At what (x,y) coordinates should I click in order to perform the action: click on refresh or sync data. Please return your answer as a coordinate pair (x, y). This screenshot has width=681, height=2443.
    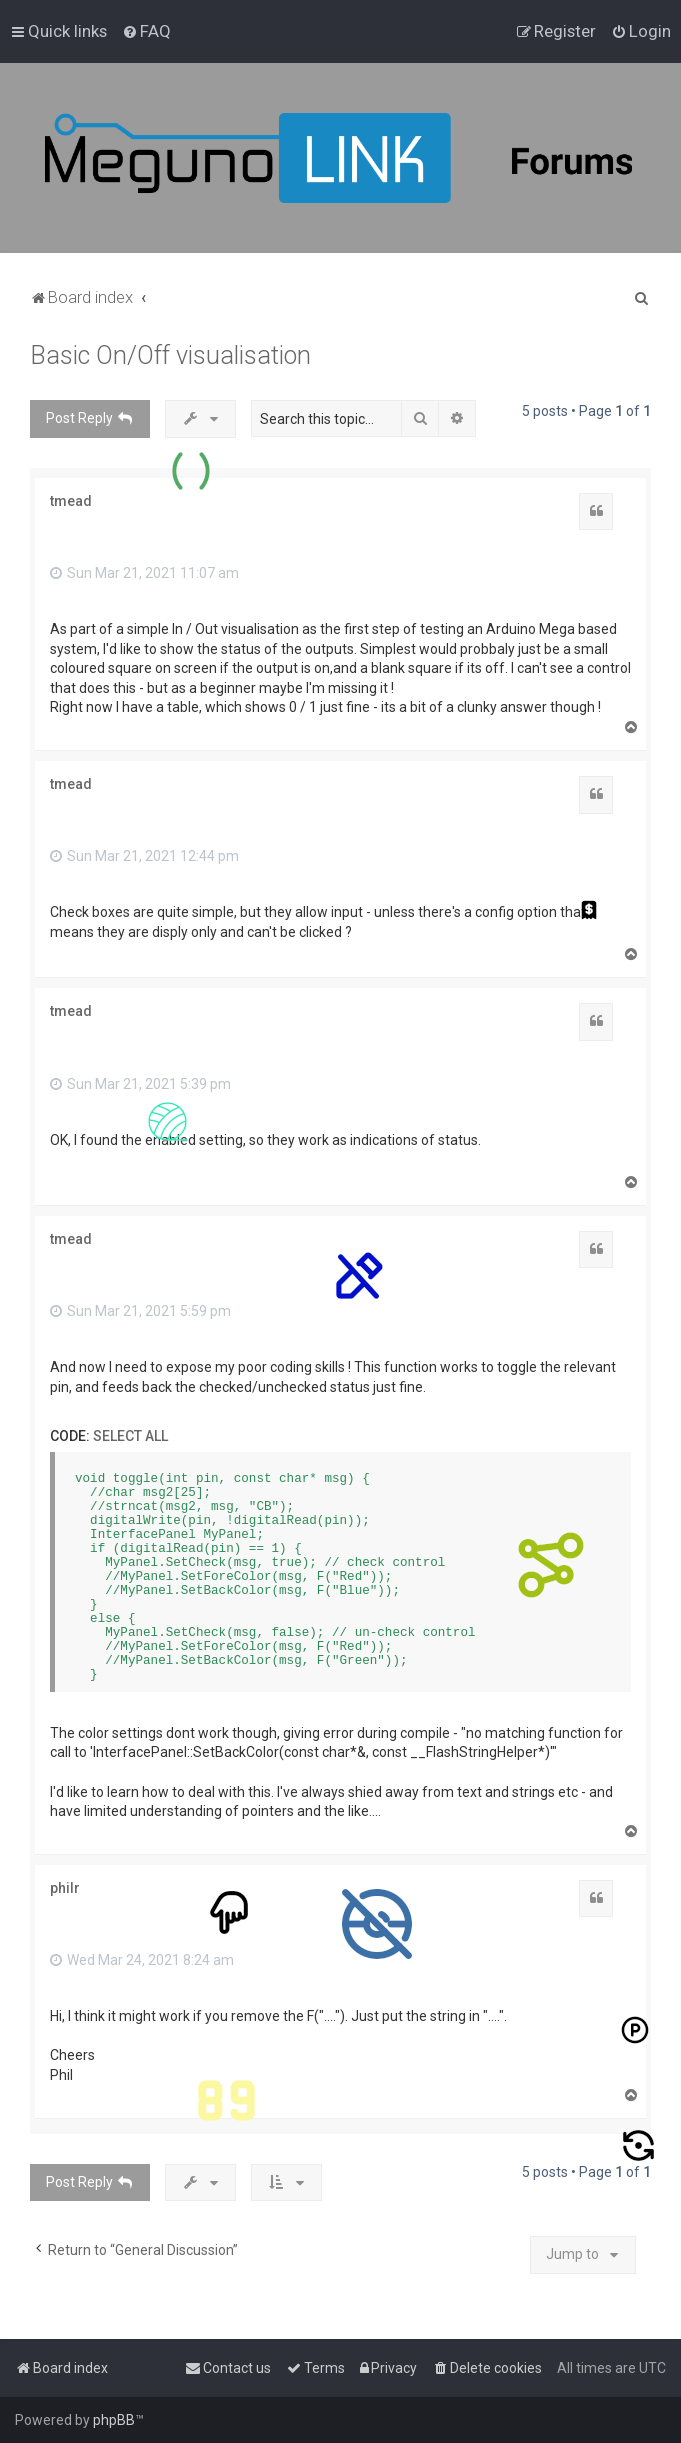
    Looking at the image, I should click on (638, 2145).